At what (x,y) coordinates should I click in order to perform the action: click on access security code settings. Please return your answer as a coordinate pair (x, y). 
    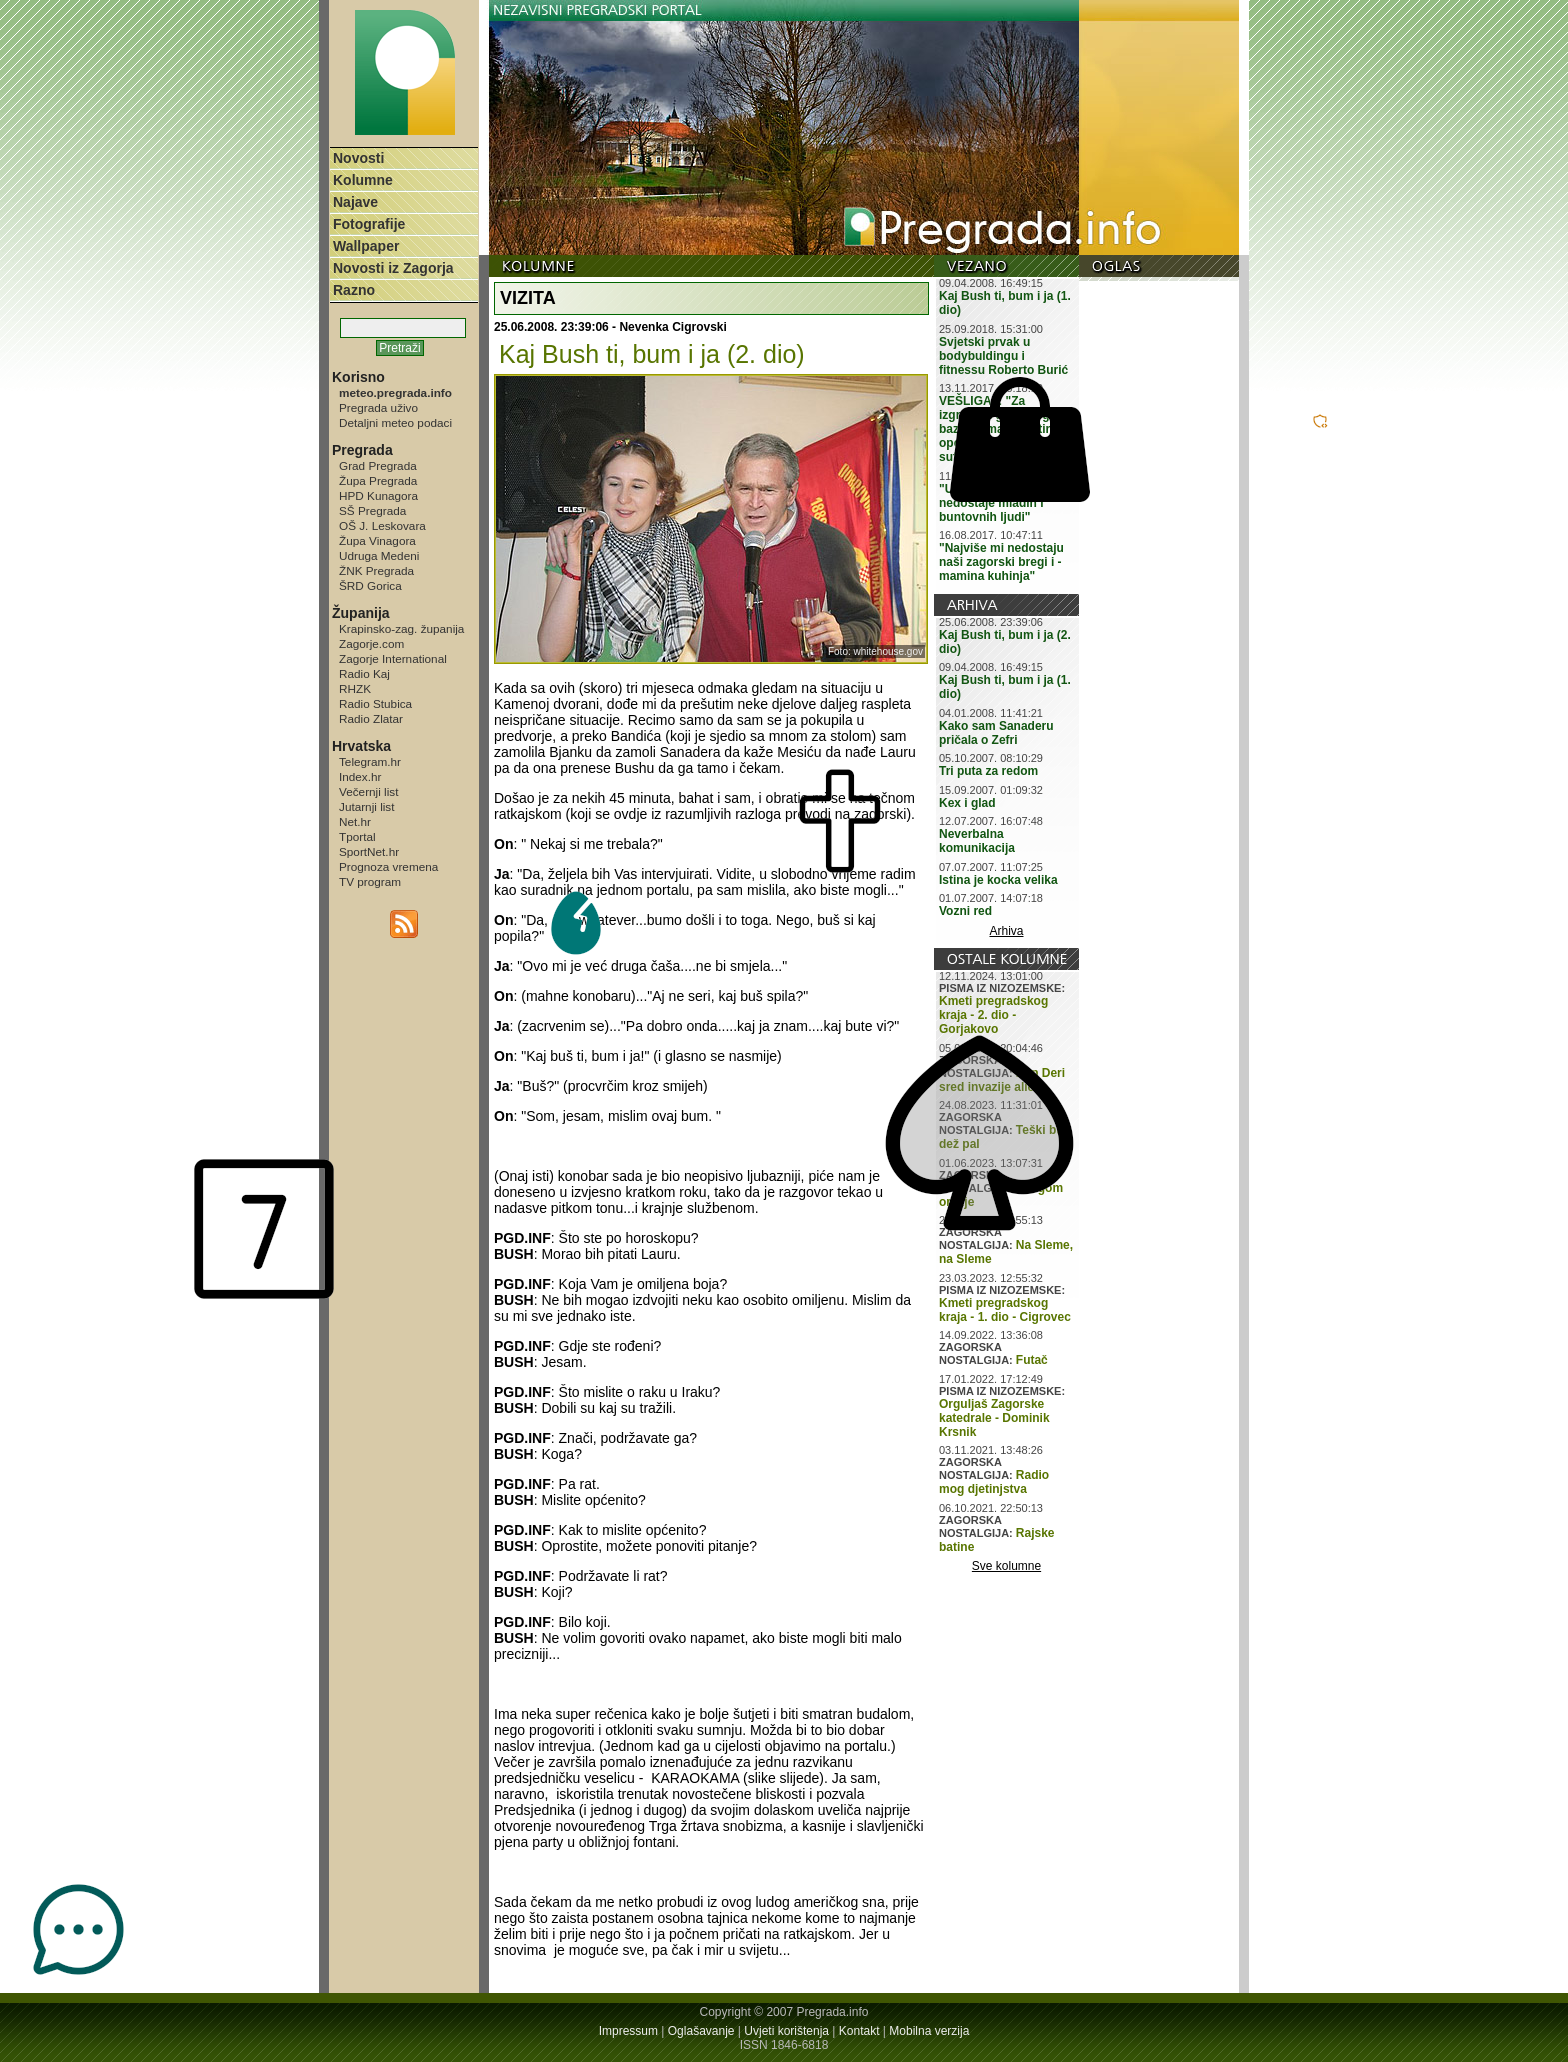
    Looking at the image, I should click on (1320, 421).